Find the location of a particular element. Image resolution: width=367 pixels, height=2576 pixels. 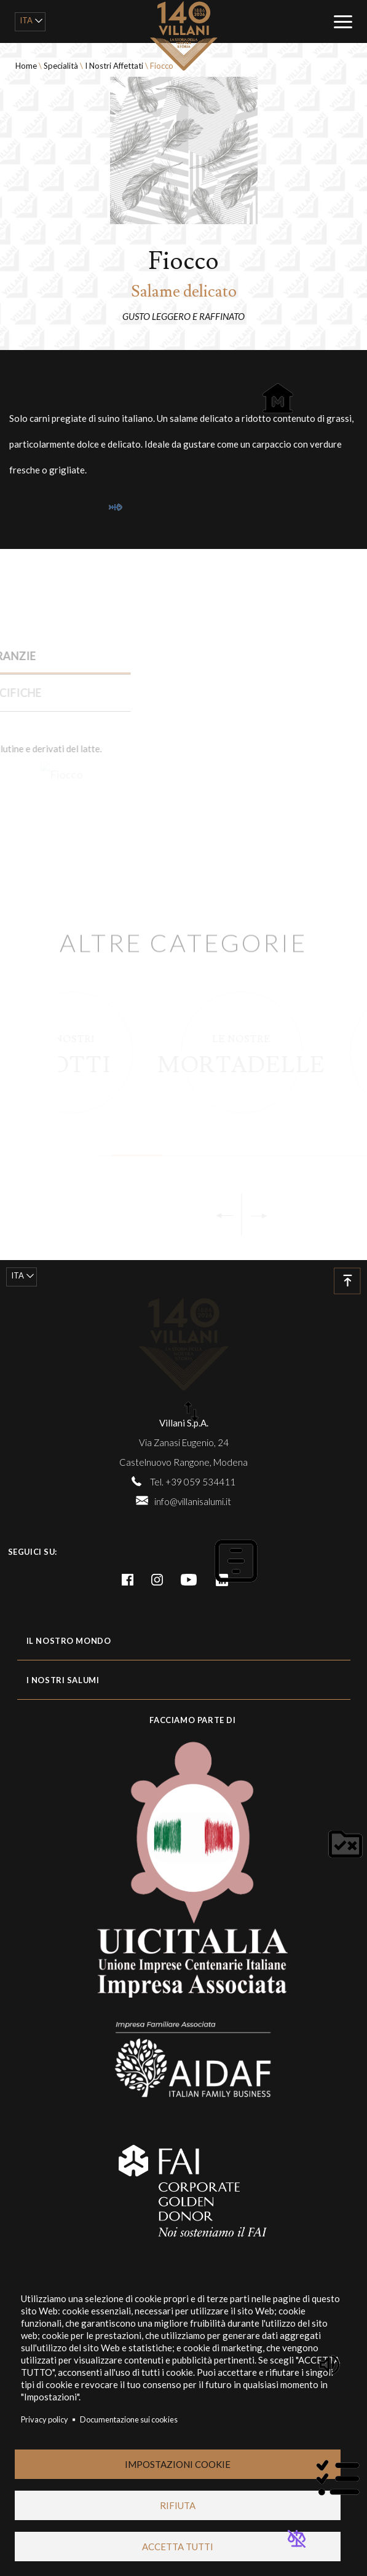

increase or adjust audio volume is located at coordinates (330, 2365).